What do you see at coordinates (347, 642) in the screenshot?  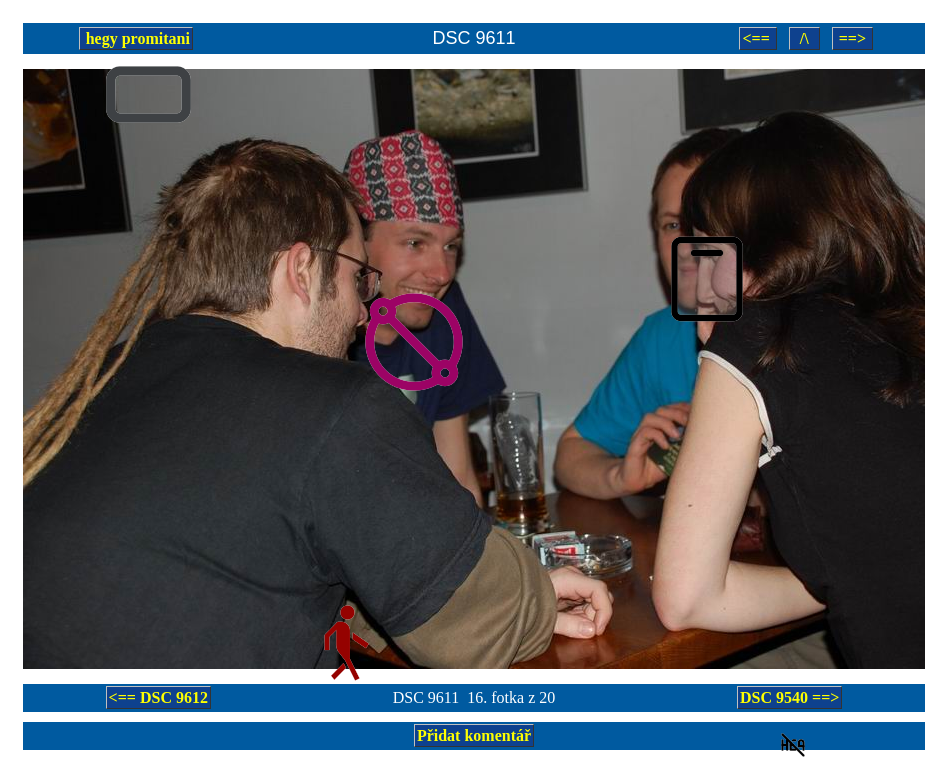 I see `get walking directions` at bounding box center [347, 642].